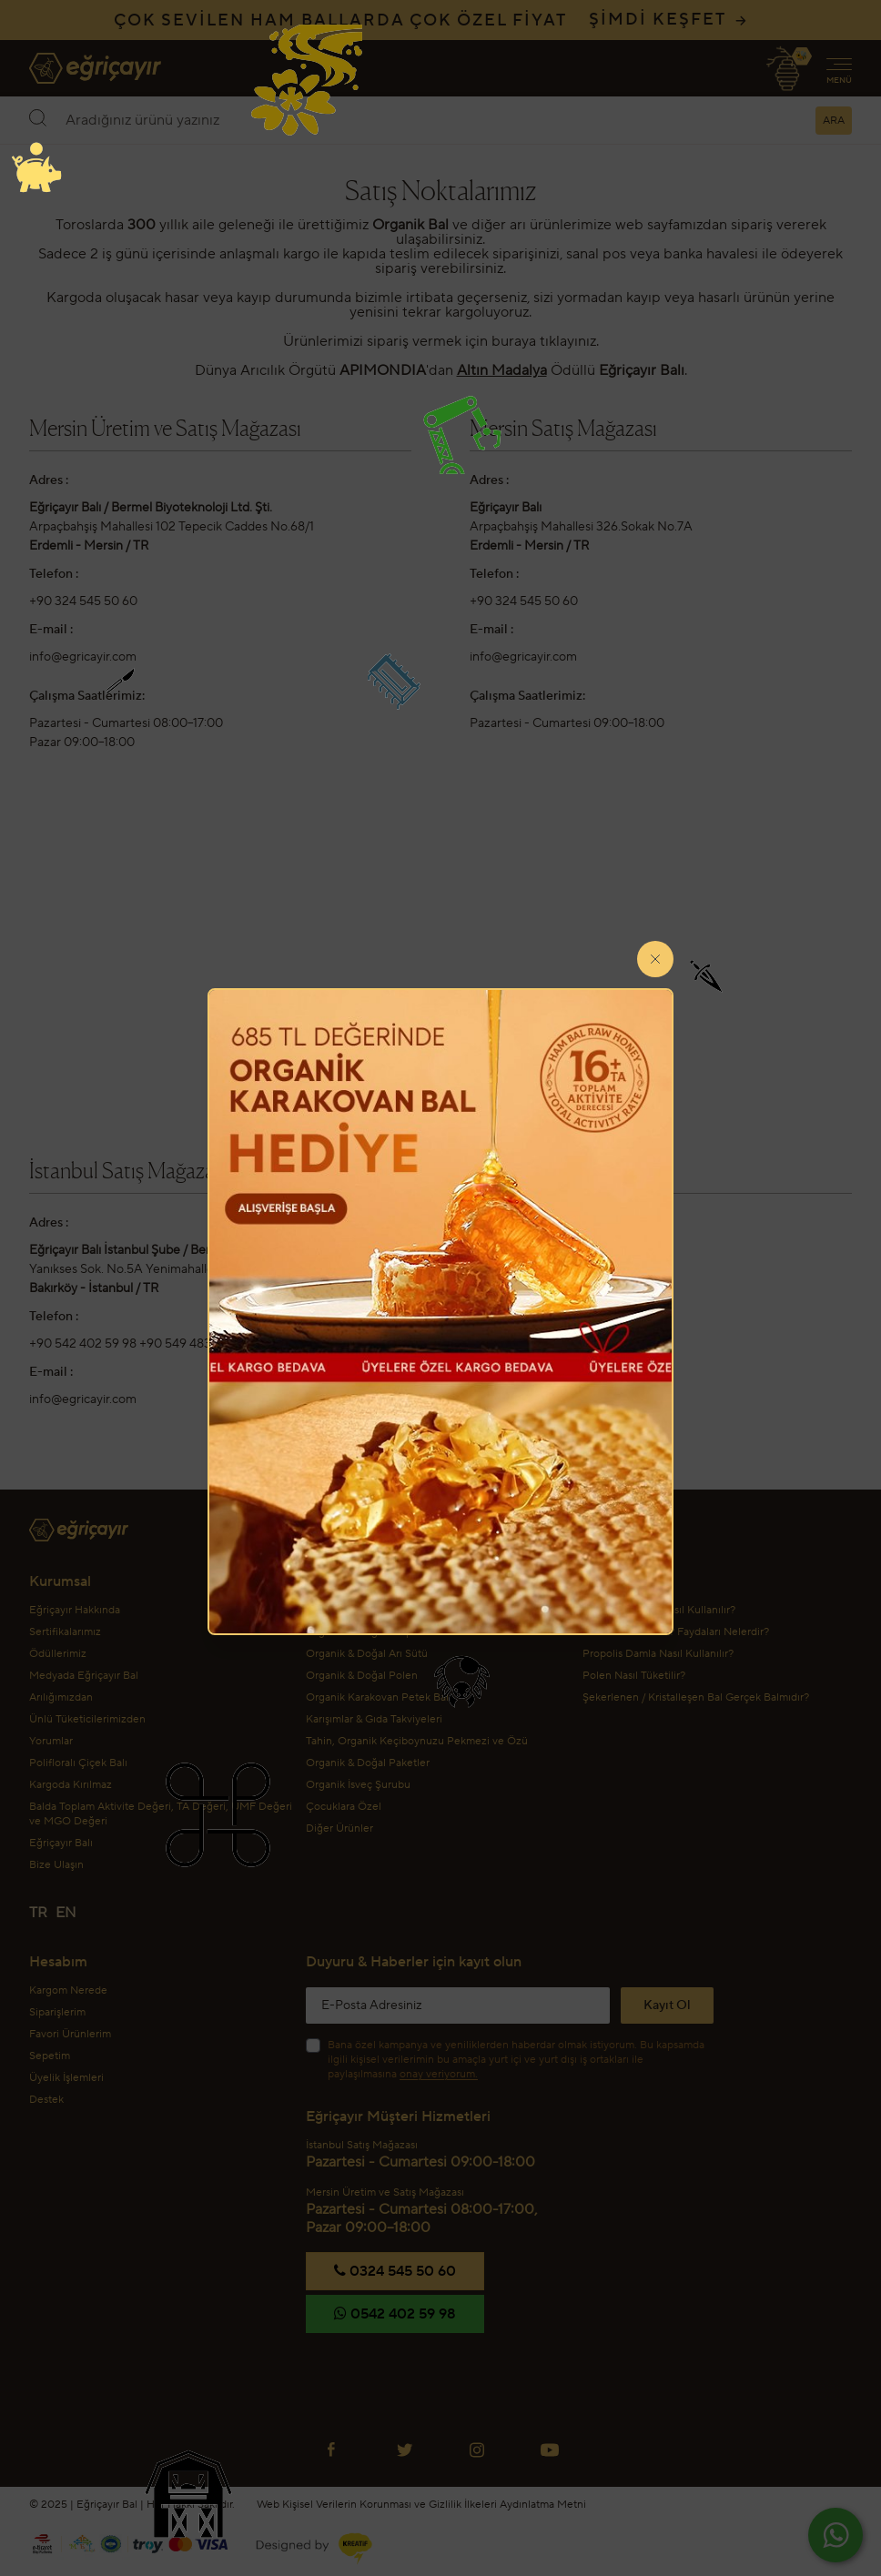 This screenshot has height=2576, width=881. Describe the element at coordinates (462, 435) in the screenshot. I see `access cargo or shipping management features` at that location.